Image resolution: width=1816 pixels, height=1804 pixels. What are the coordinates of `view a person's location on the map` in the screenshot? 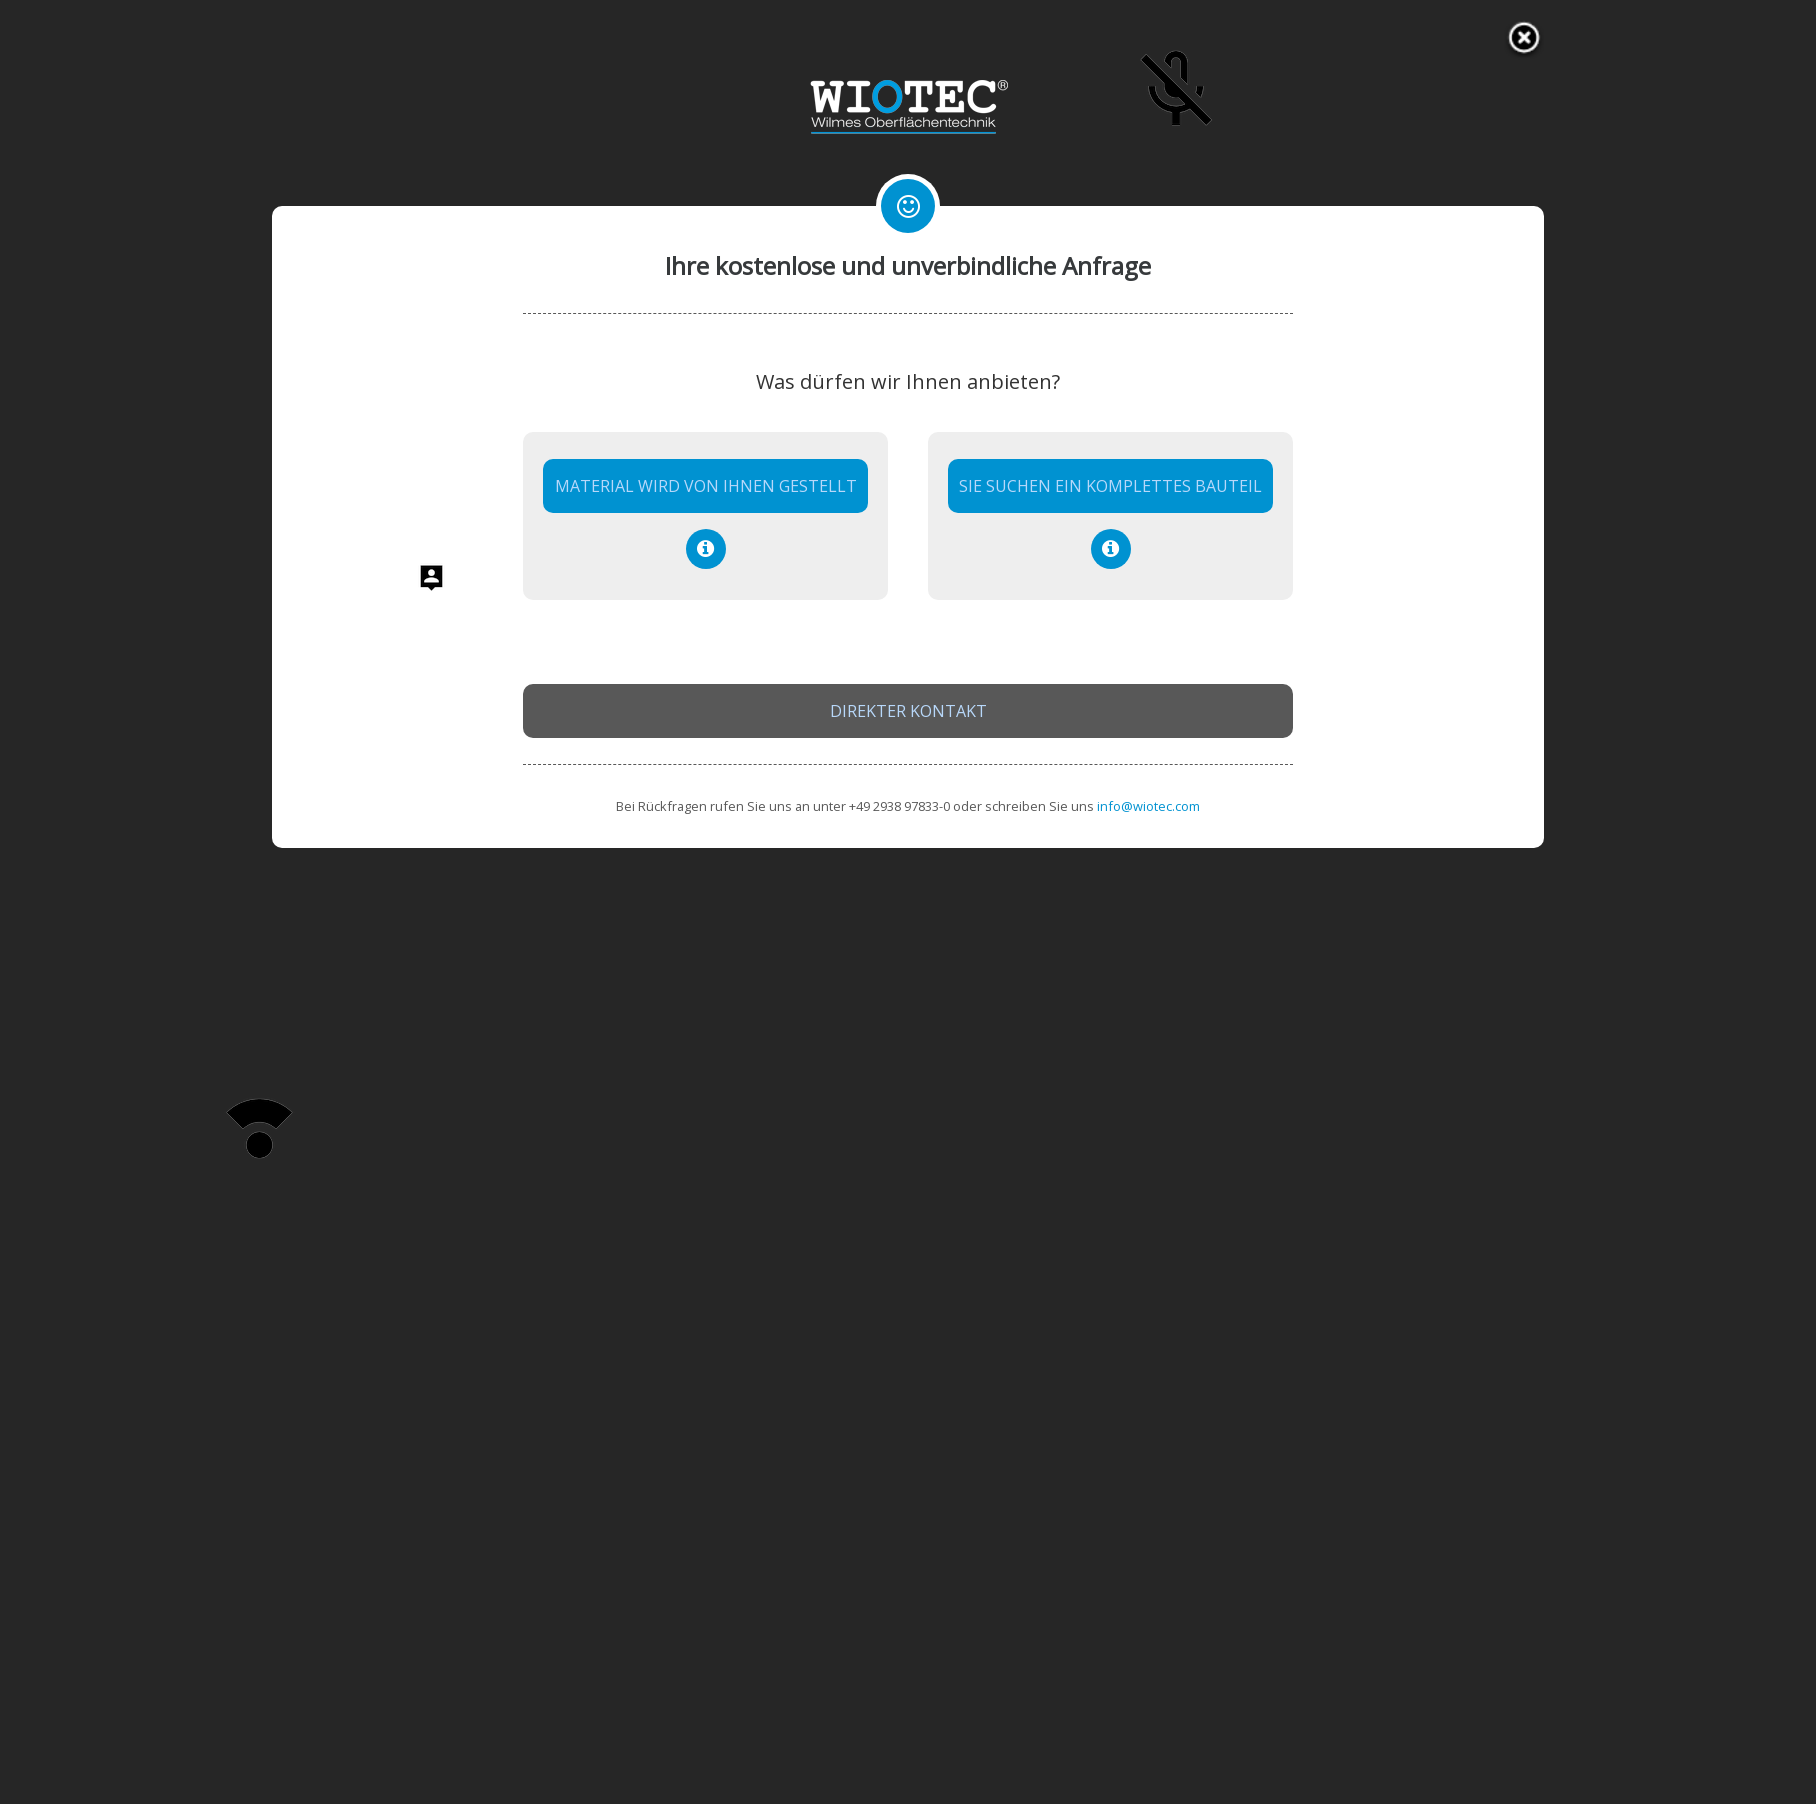 It's located at (431, 577).